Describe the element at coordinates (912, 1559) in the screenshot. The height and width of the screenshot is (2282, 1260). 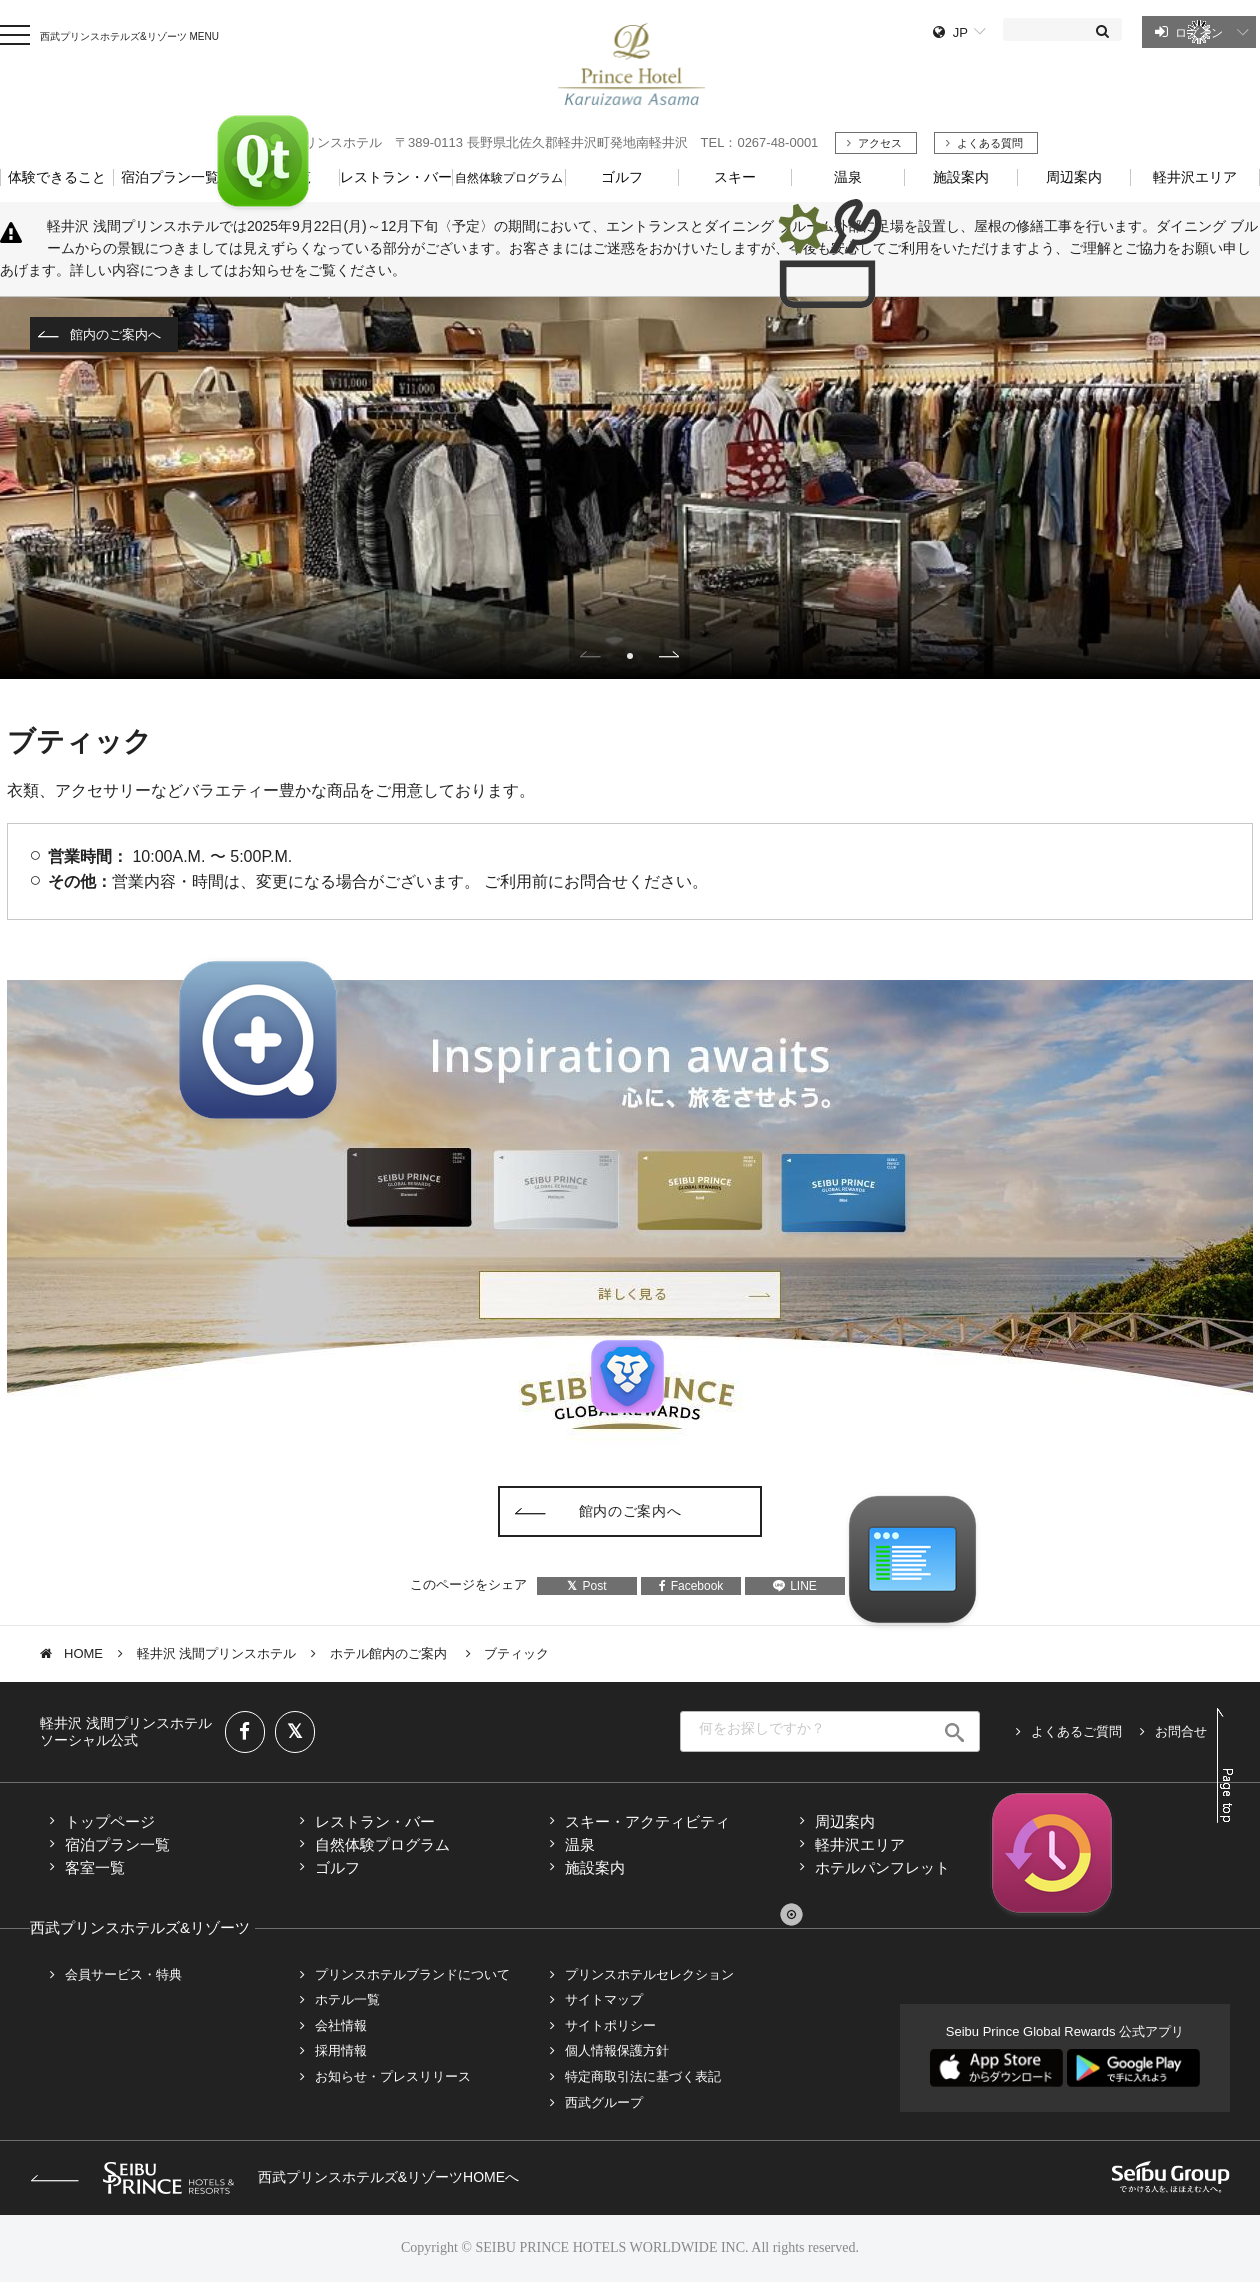
I see `open system startup preferences` at that location.